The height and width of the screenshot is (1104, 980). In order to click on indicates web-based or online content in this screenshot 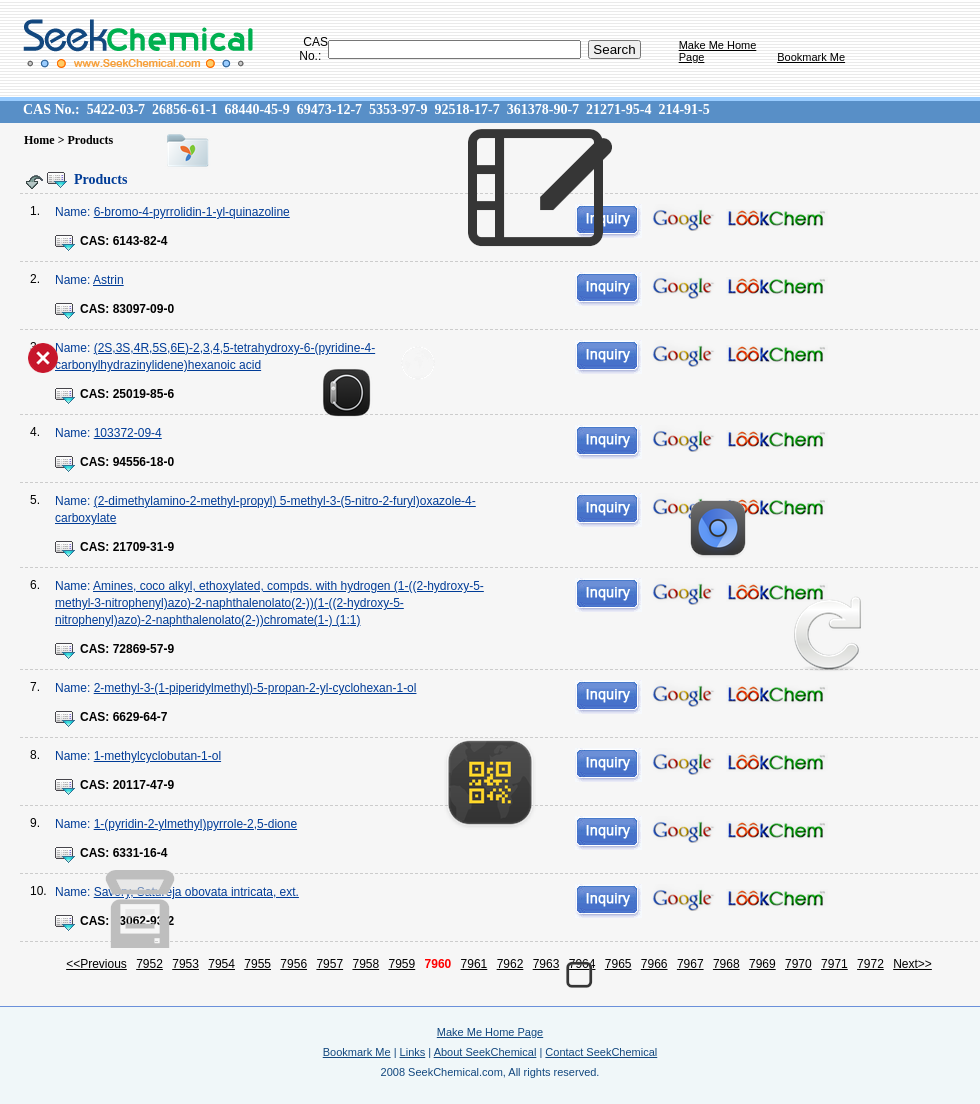, I will do `click(418, 363)`.